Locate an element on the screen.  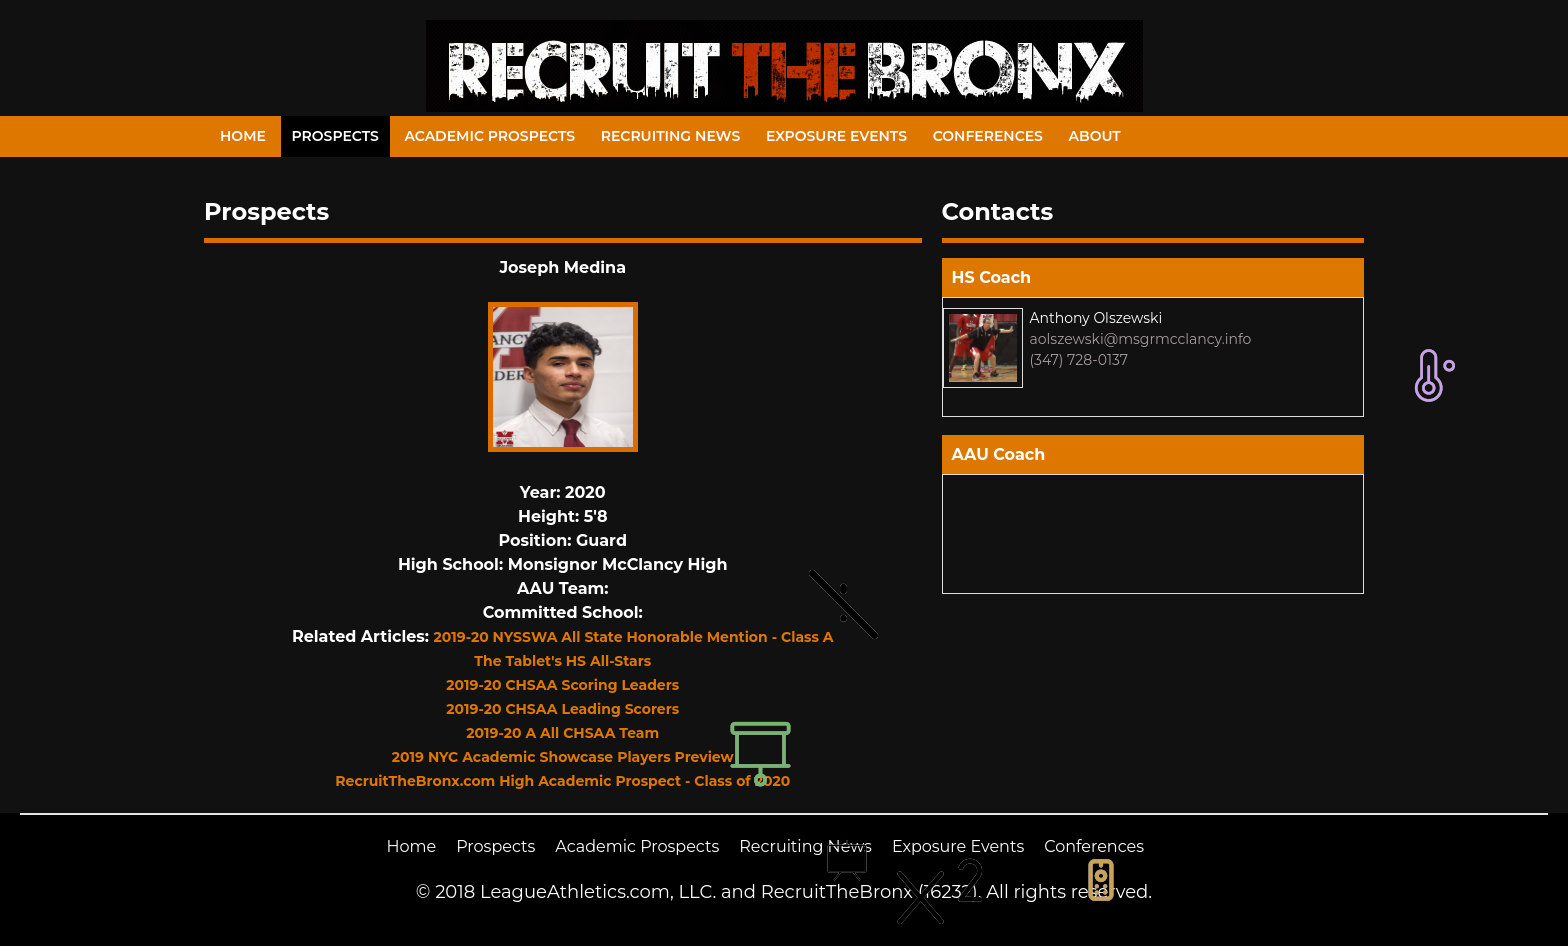
alerts or notifications are disabled is located at coordinates (843, 604).